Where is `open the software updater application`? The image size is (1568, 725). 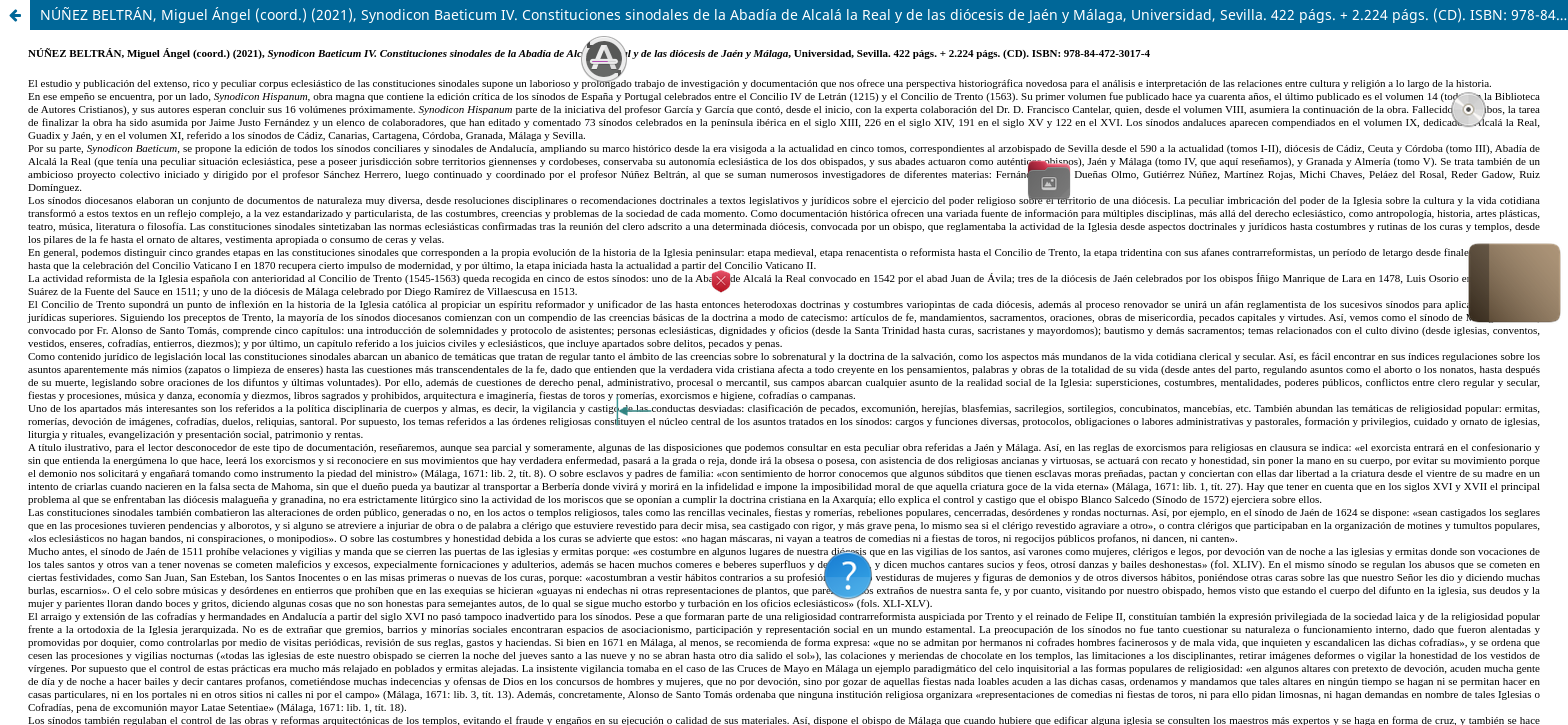 open the software updater application is located at coordinates (604, 59).